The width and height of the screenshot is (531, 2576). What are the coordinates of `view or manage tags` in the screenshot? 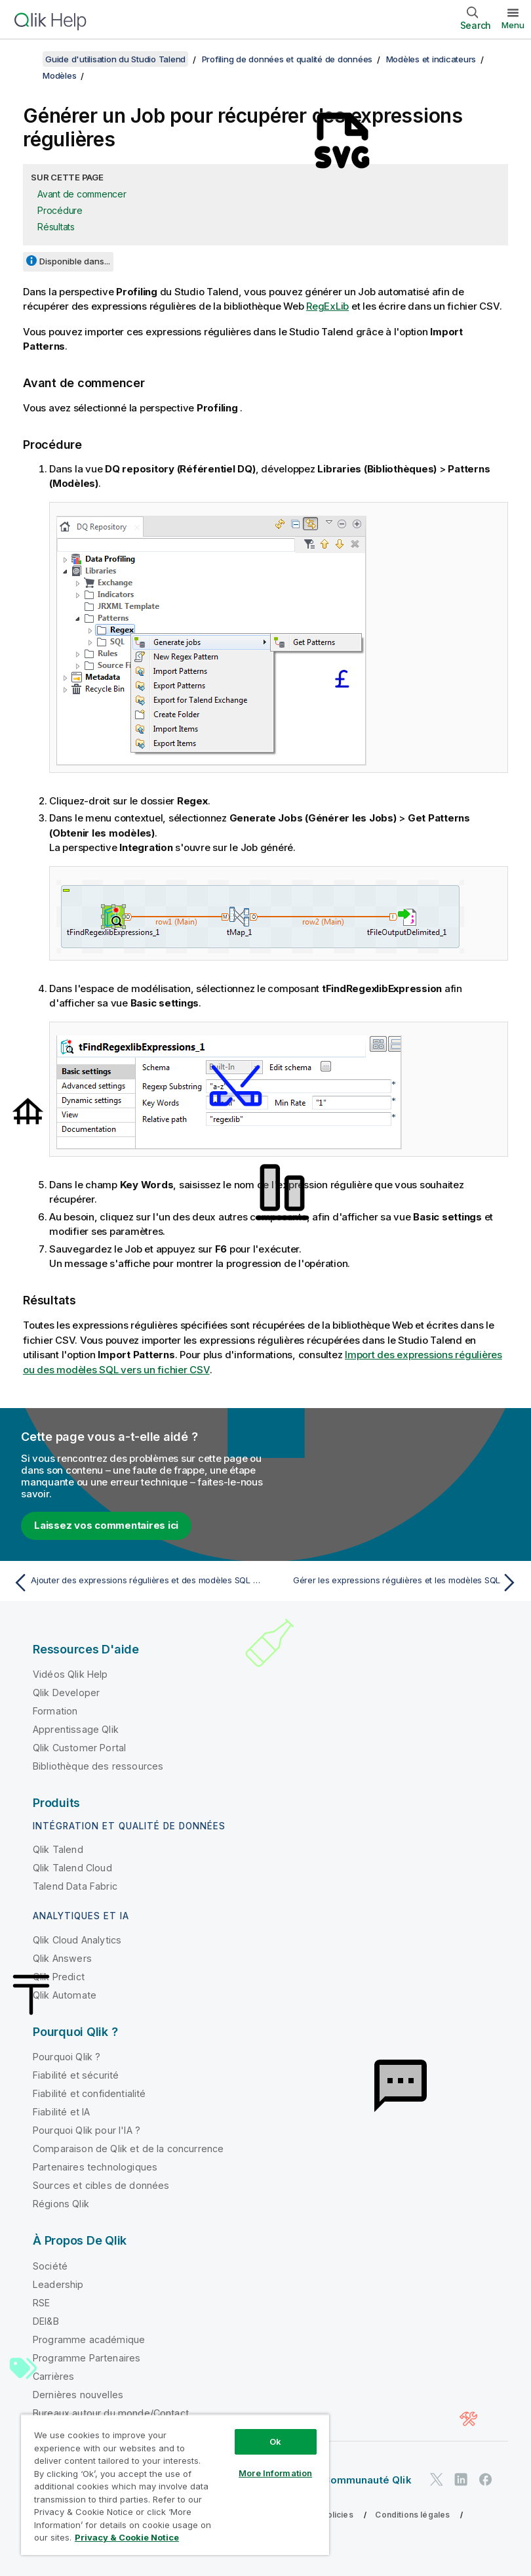 It's located at (22, 2369).